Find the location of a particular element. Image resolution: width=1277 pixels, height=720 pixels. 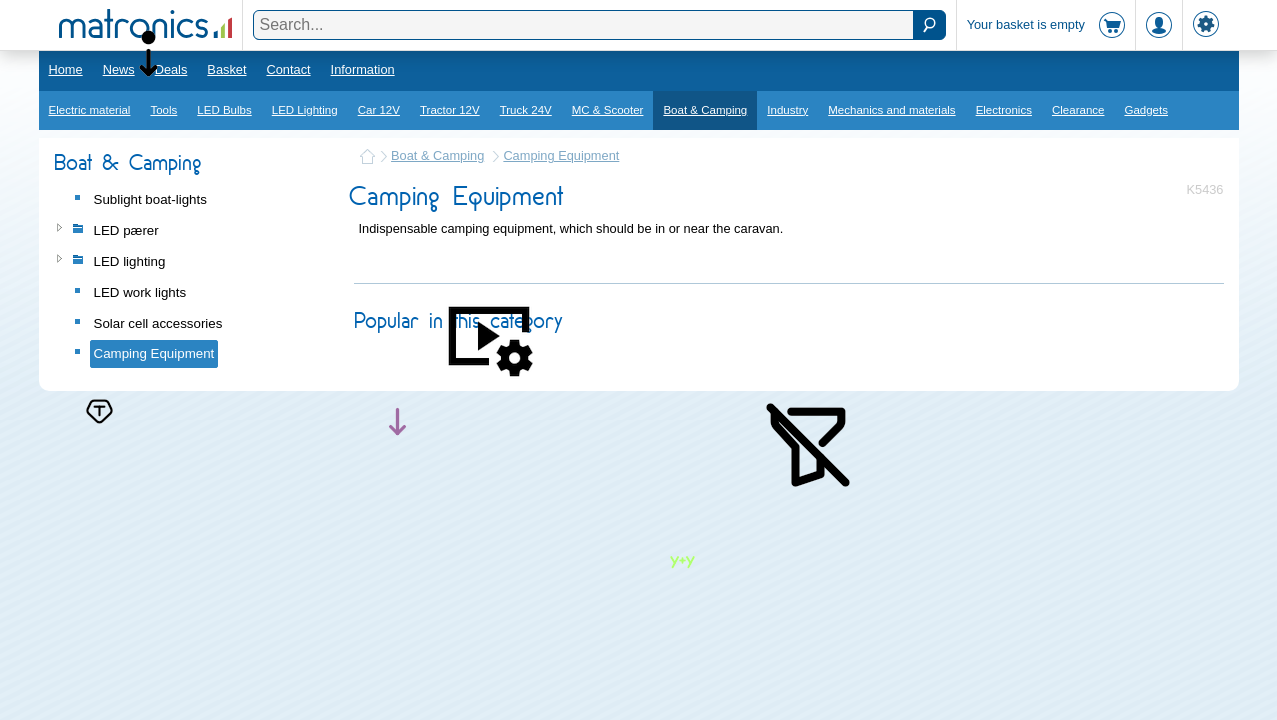

mathematical expression or formula input is located at coordinates (682, 560).